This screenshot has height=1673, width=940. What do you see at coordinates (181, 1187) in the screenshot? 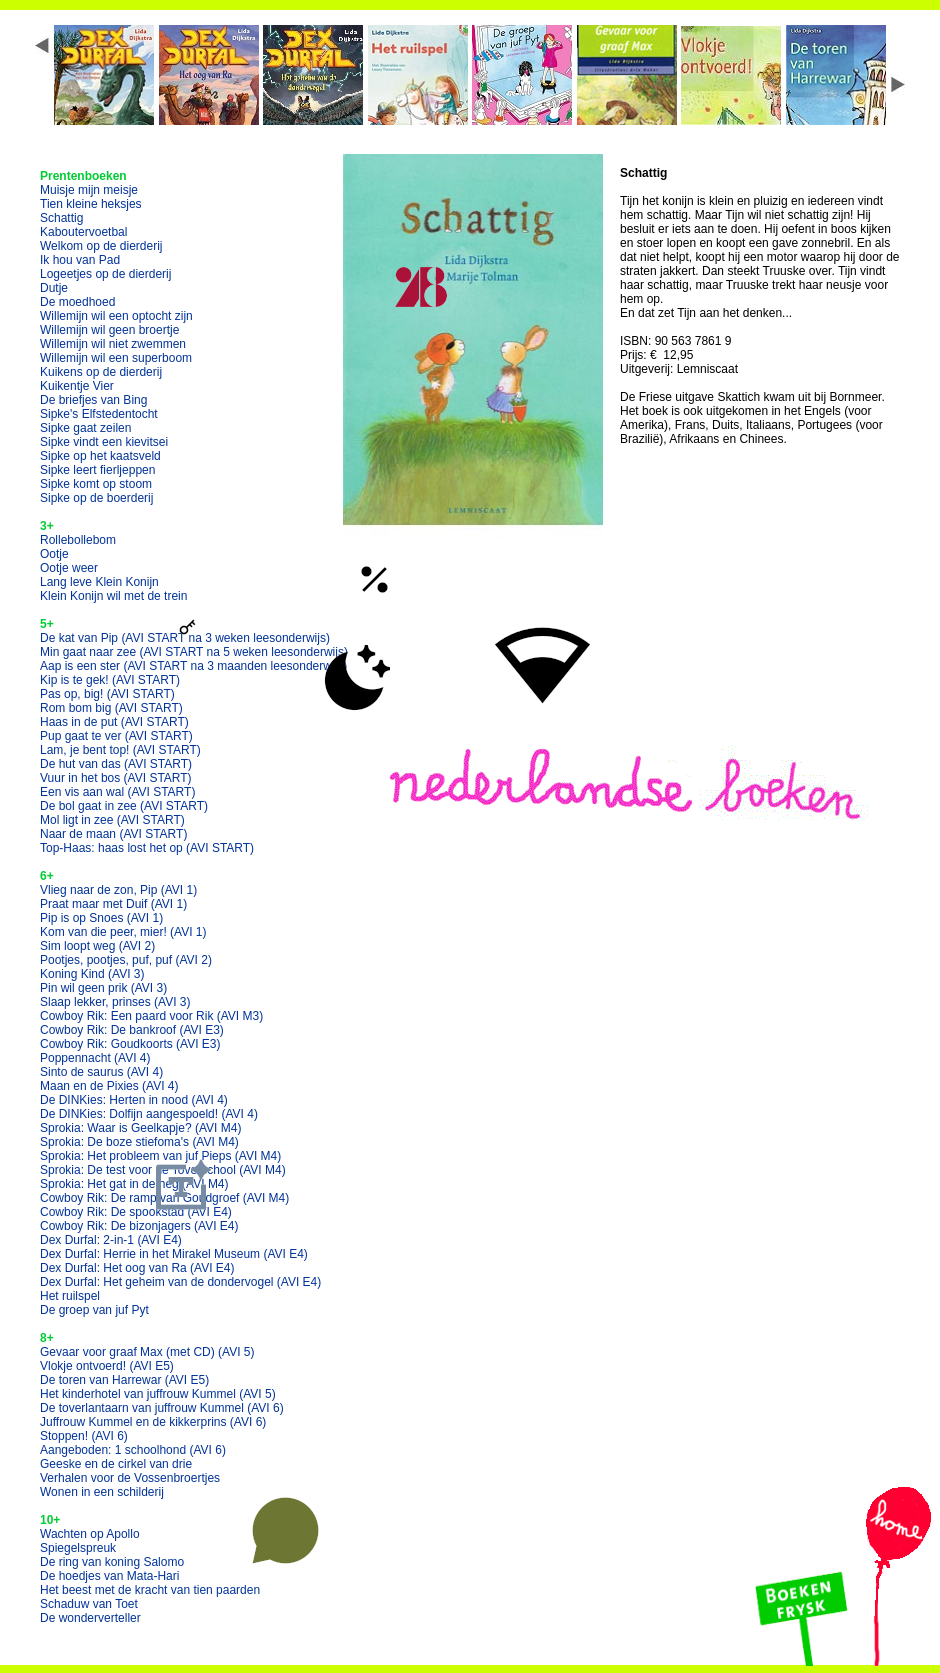
I see `generate text using AI` at bounding box center [181, 1187].